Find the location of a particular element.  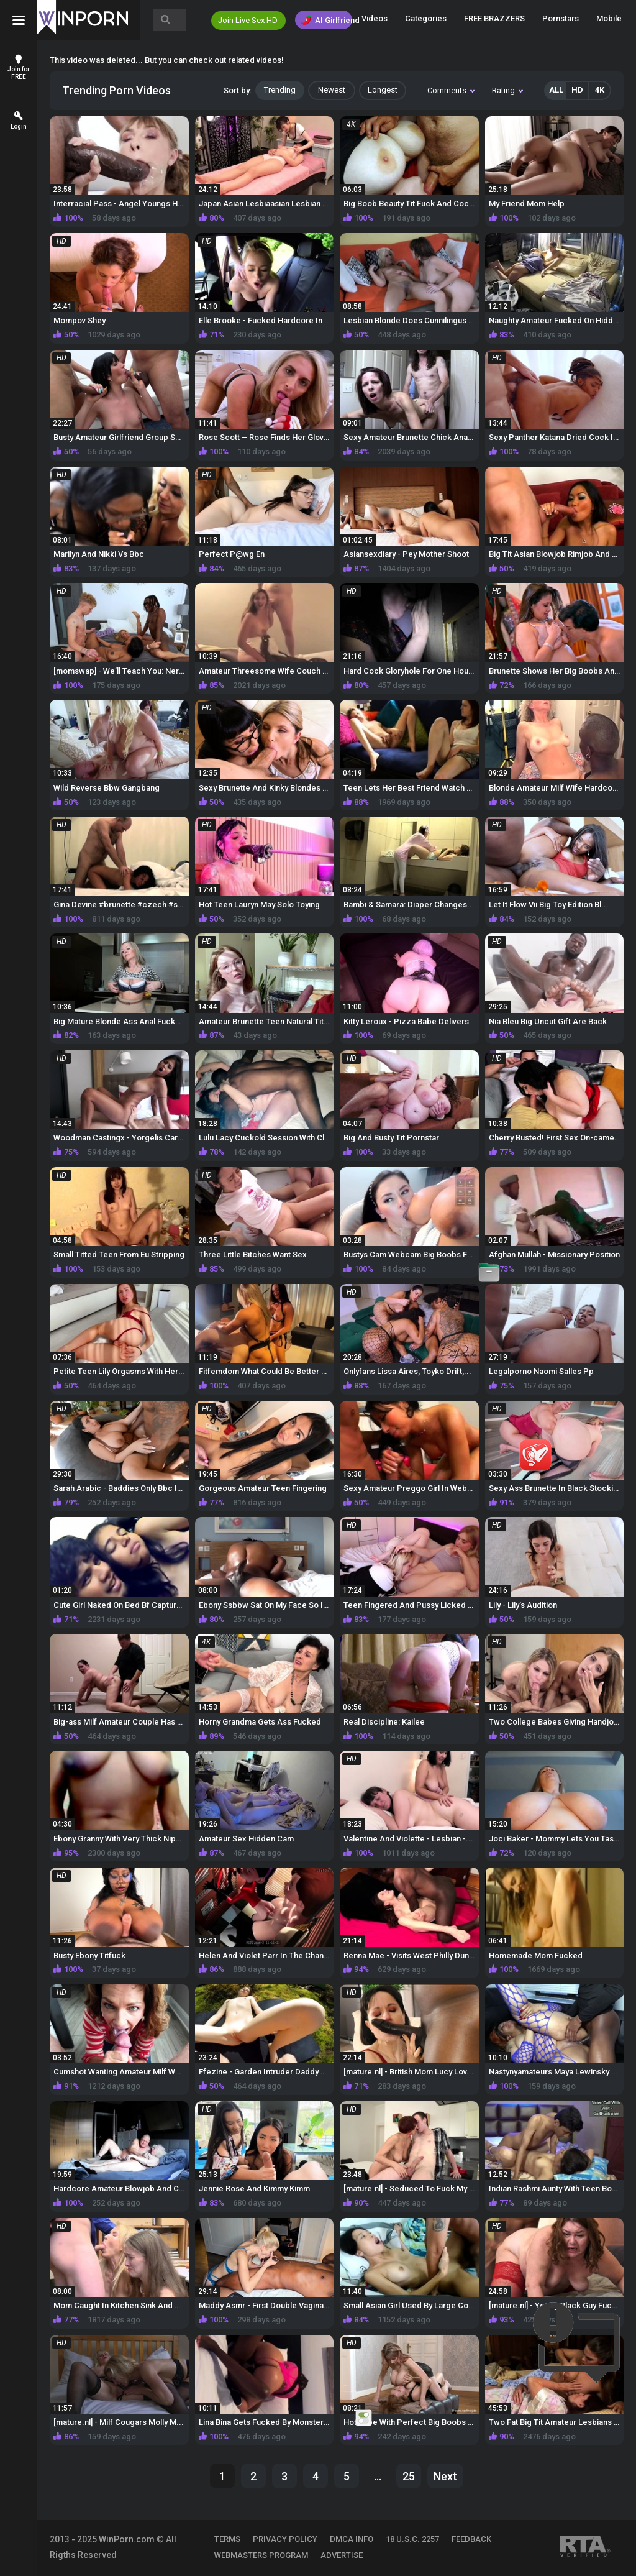

manage notification settings is located at coordinates (579, 2342).